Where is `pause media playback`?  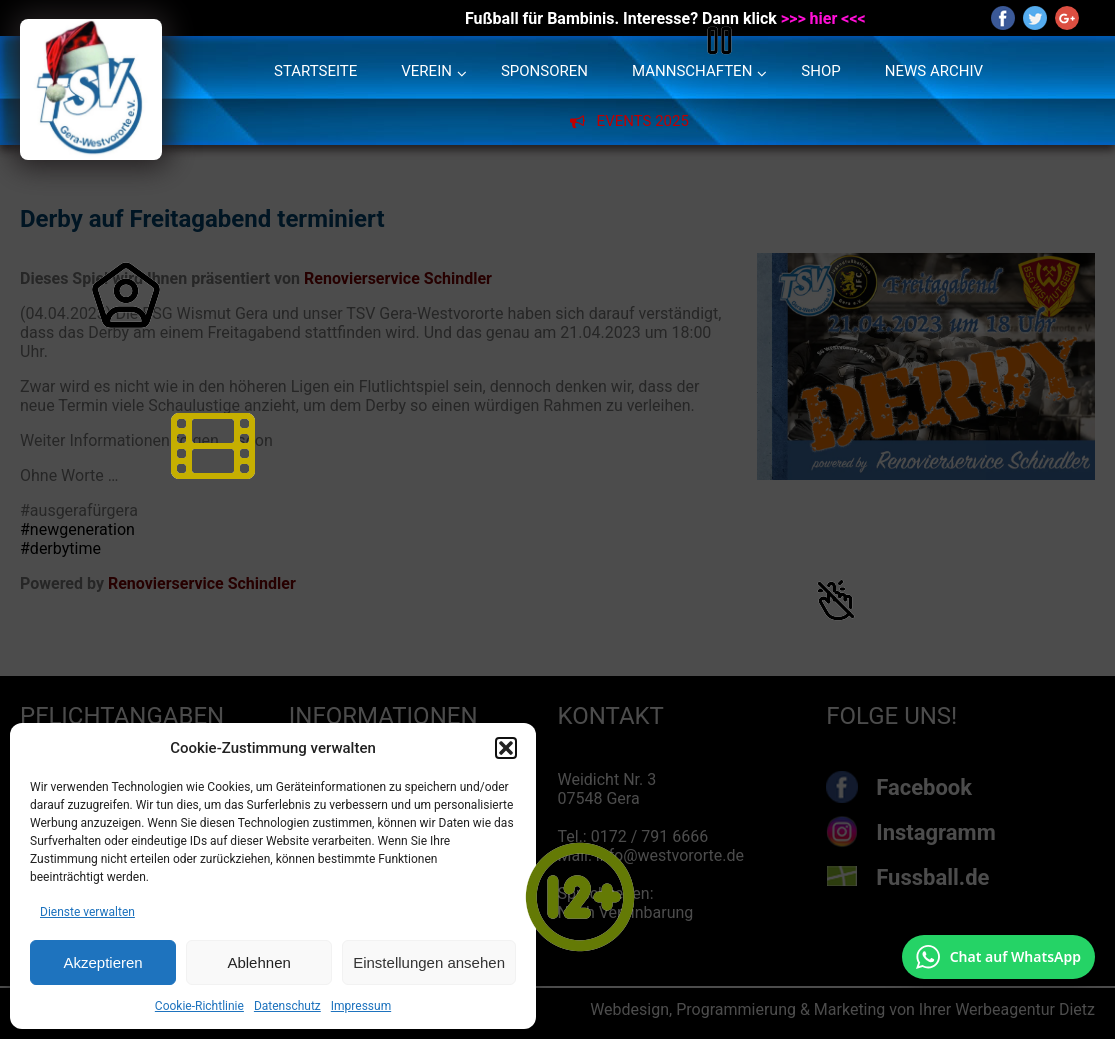 pause media playback is located at coordinates (719, 40).